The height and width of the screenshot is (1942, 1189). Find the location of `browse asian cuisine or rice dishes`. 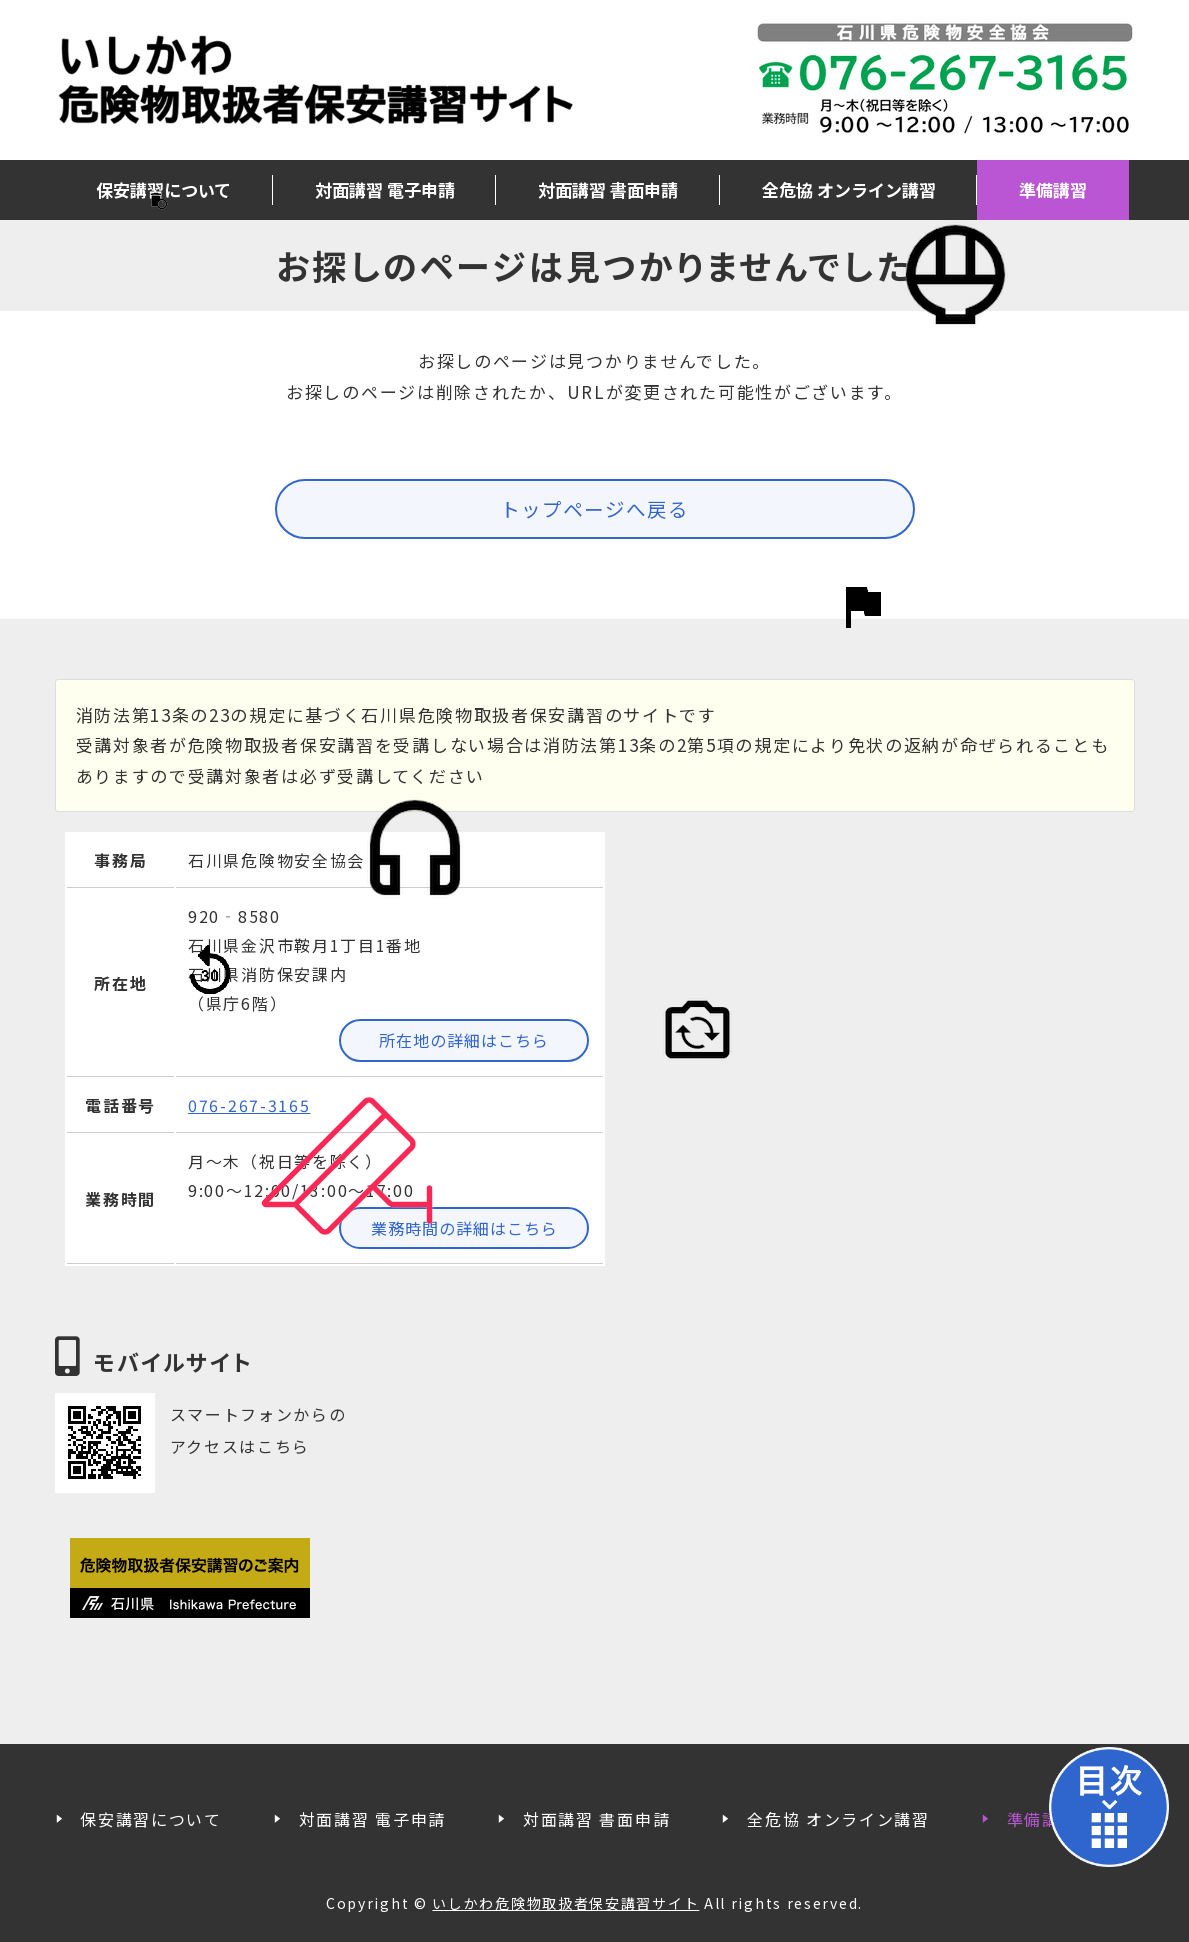

browse asian cuisine or rice dishes is located at coordinates (955, 274).